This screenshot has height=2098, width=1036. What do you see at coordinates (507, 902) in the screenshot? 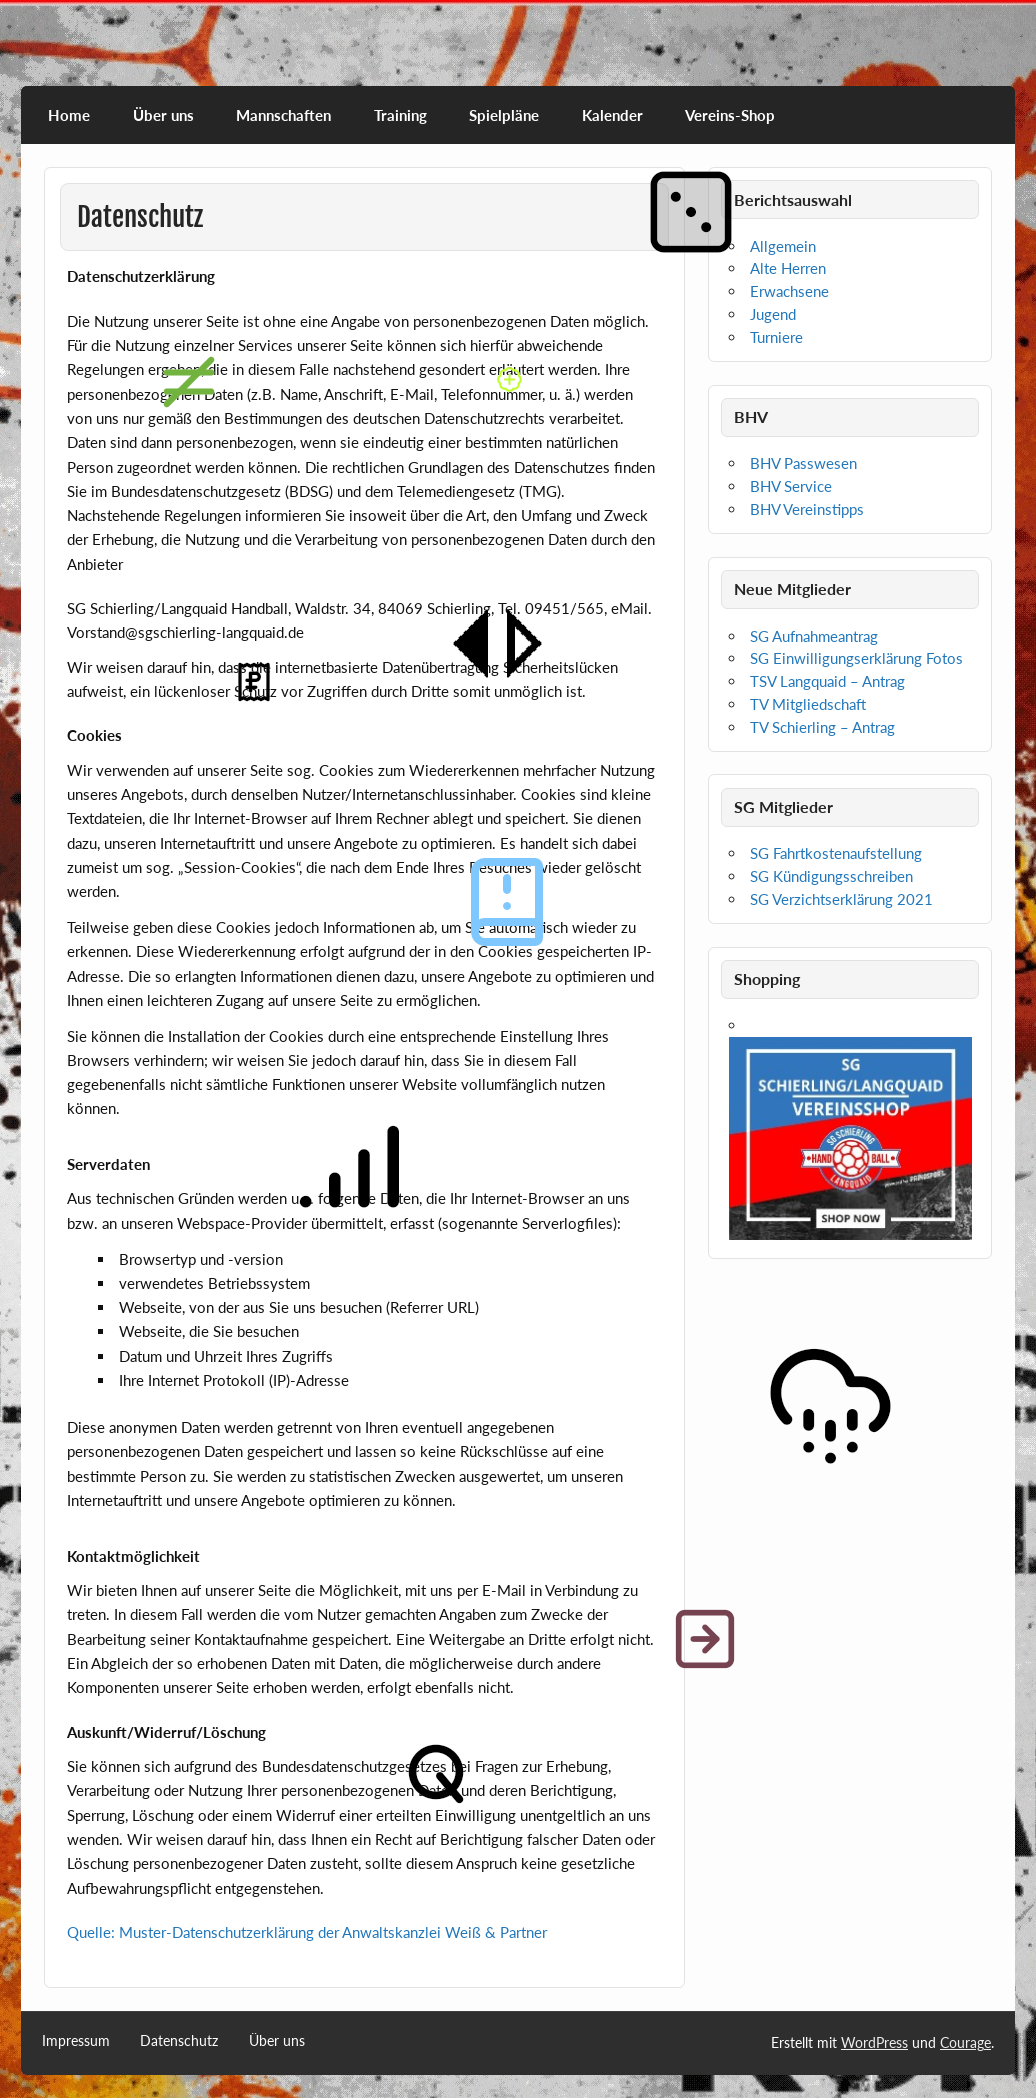
I see `indicates an alert or notification related to a book or reading item` at bounding box center [507, 902].